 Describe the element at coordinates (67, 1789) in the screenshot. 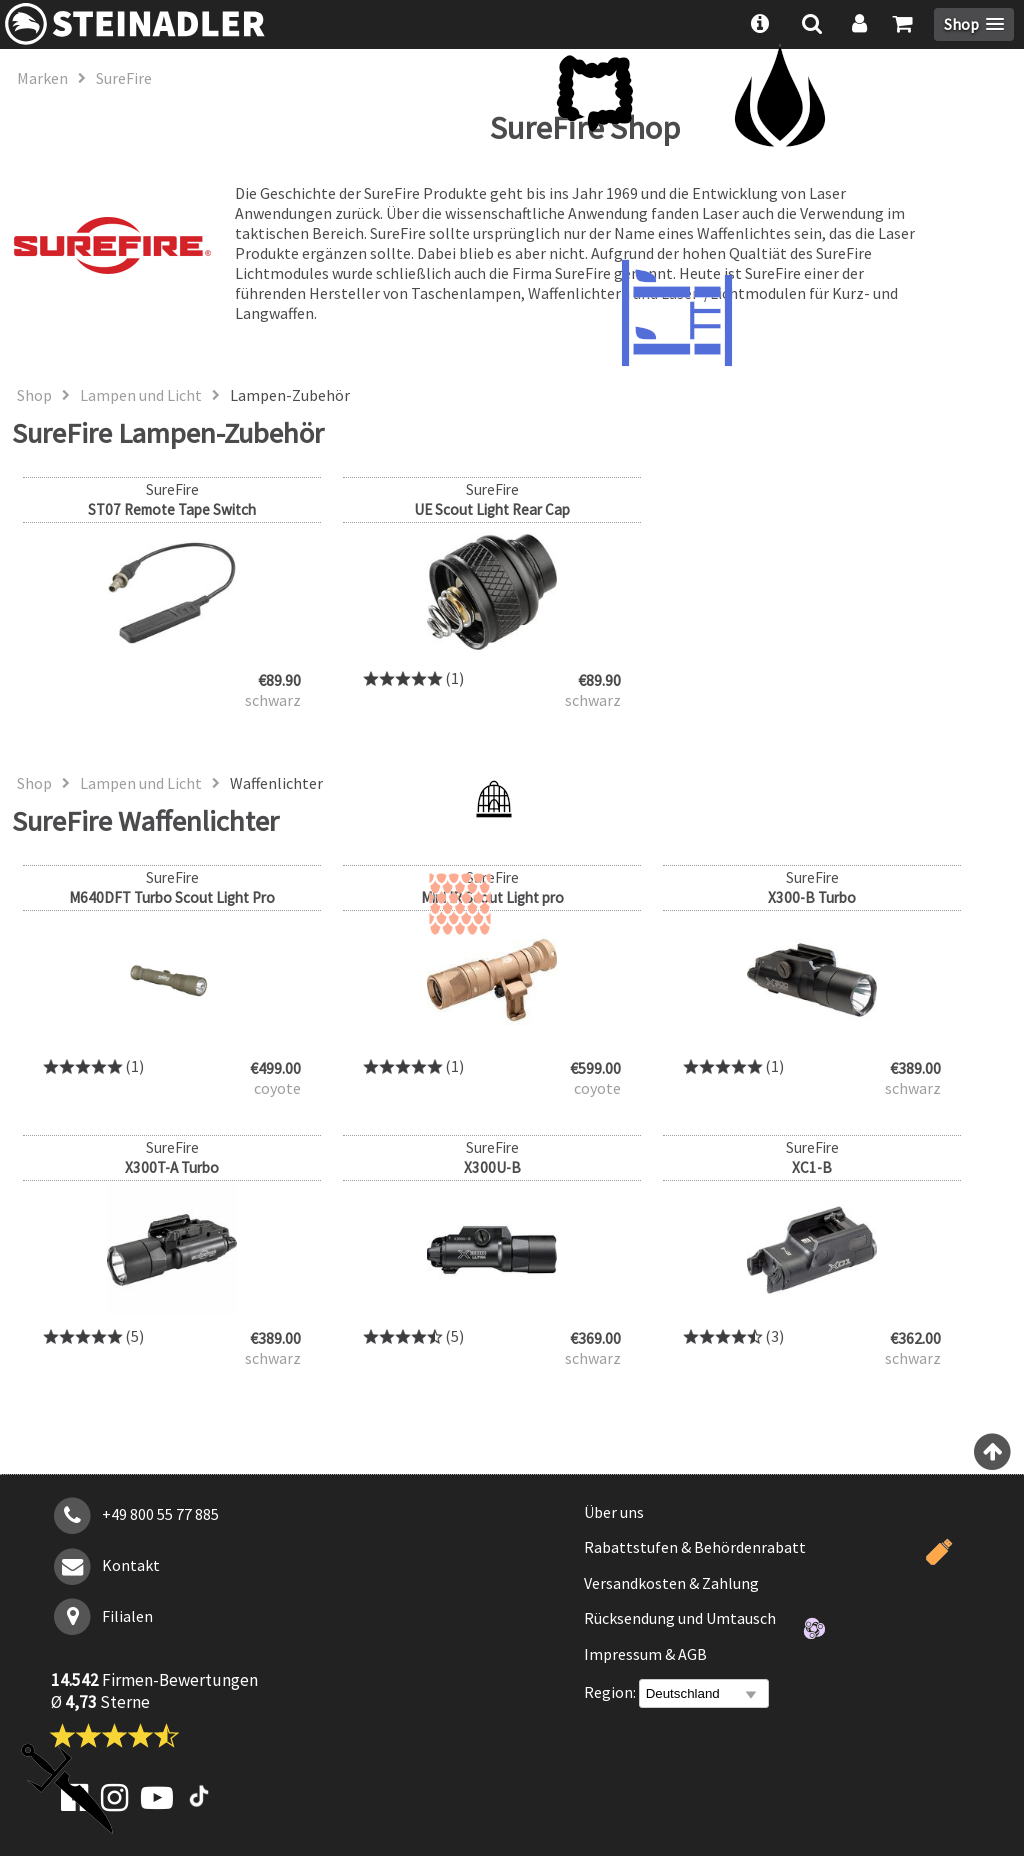

I see `select a ritual or sacrifice action in a game` at that location.